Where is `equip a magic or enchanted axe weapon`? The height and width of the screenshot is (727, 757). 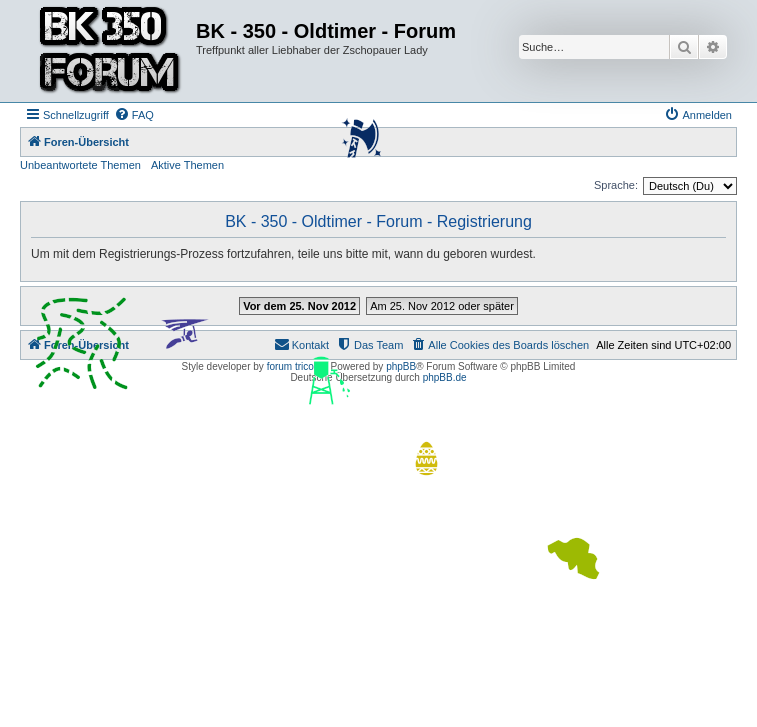
equip a magic or enchanted axe weapon is located at coordinates (361, 137).